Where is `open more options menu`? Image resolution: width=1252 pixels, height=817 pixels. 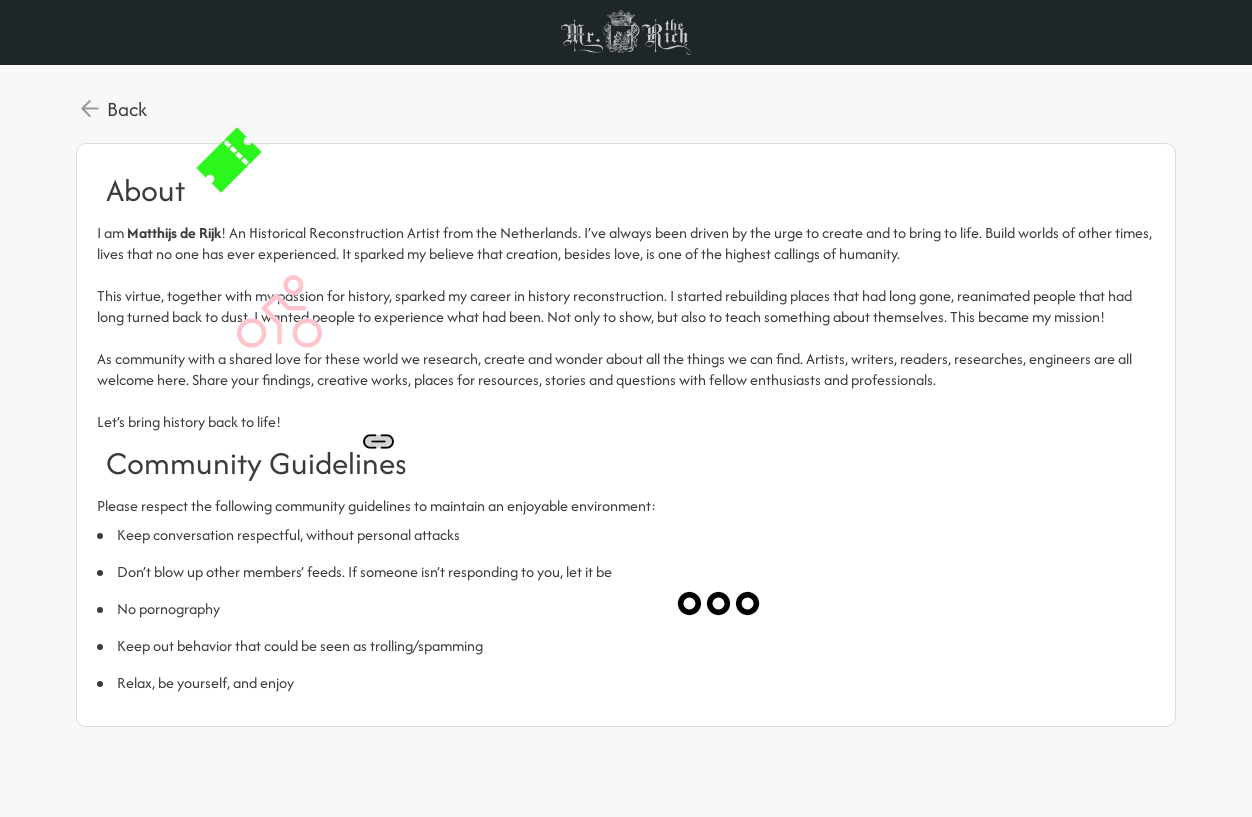
open more options menu is located at coordinates (718, 603).